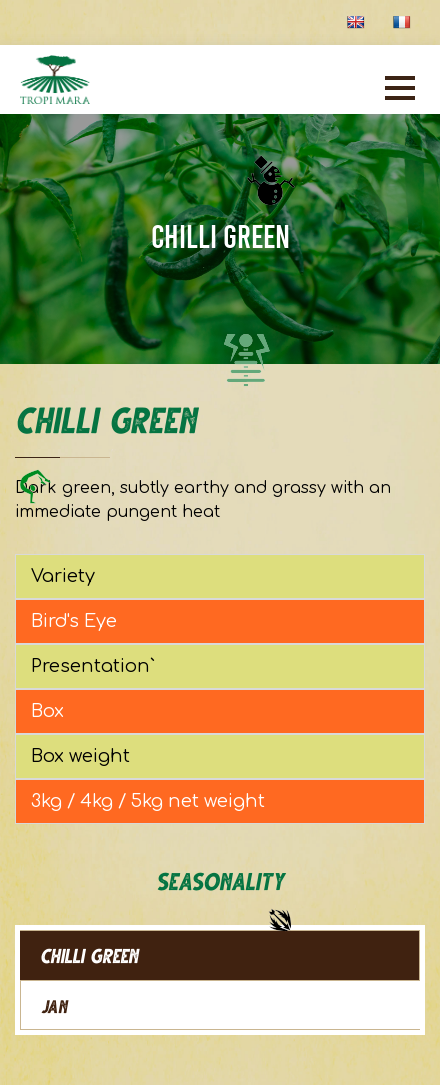 The height and width of the screenshot is (1085, 440). Describe the element at coordinates (280, 920) in the screenshot. I see `indicates a swift or speed-enhanced attack ability` at that location.